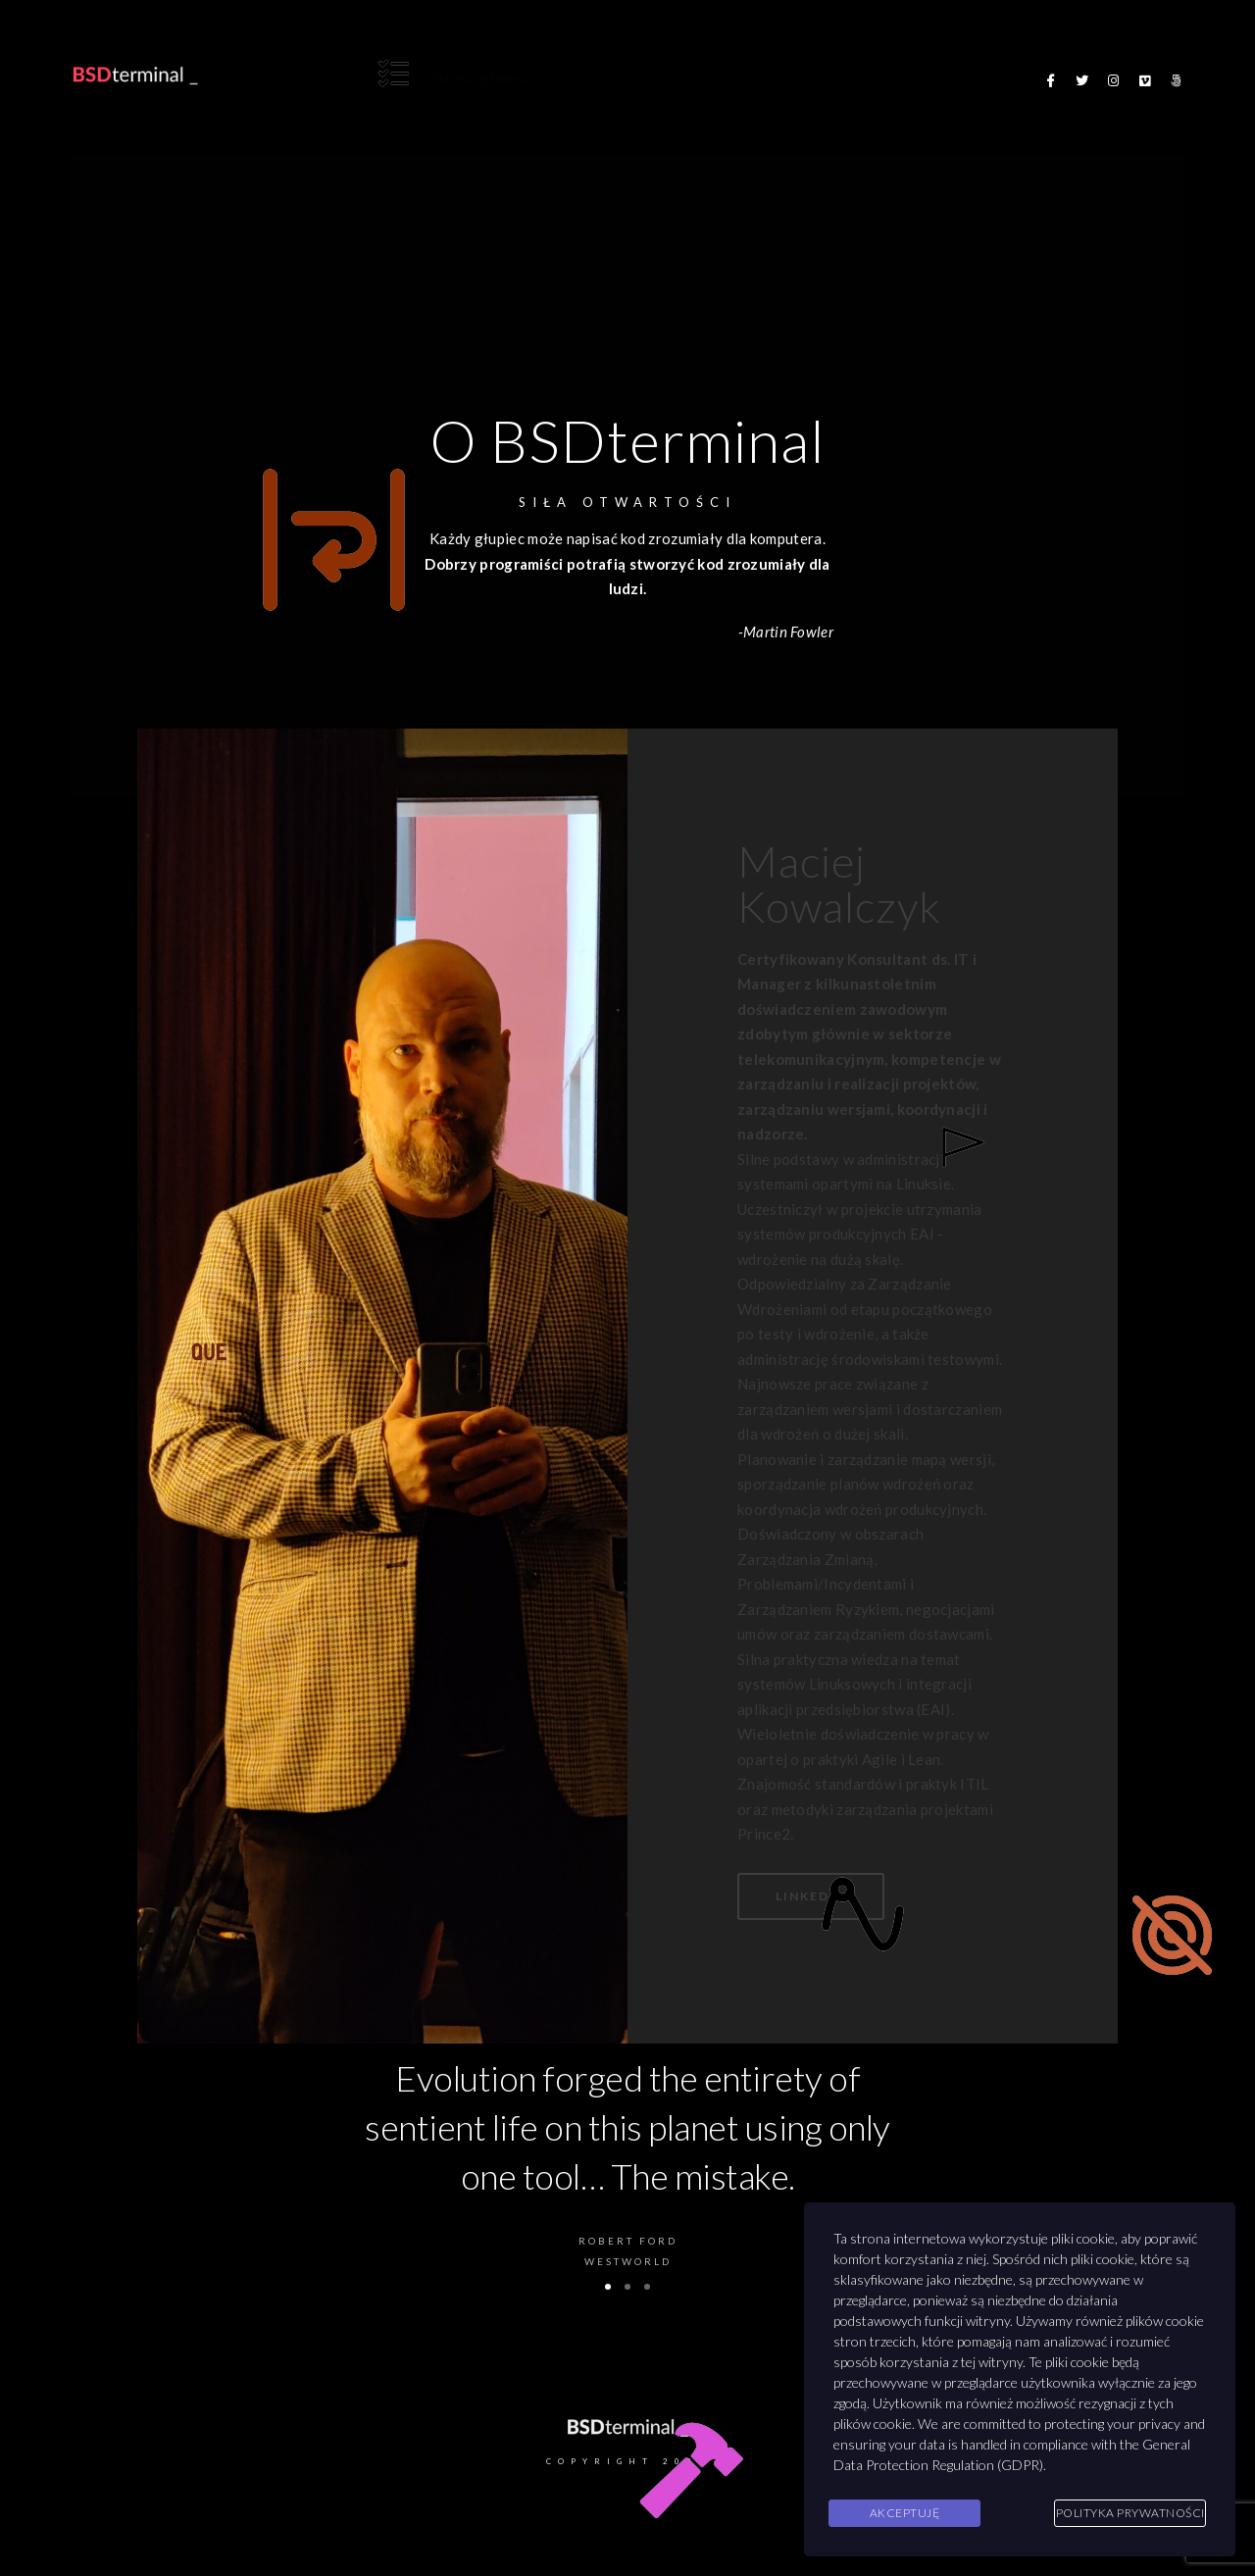  Describe the element at coordinates (394, 74) in the screenshot. I see `view completed tasks` at that location.